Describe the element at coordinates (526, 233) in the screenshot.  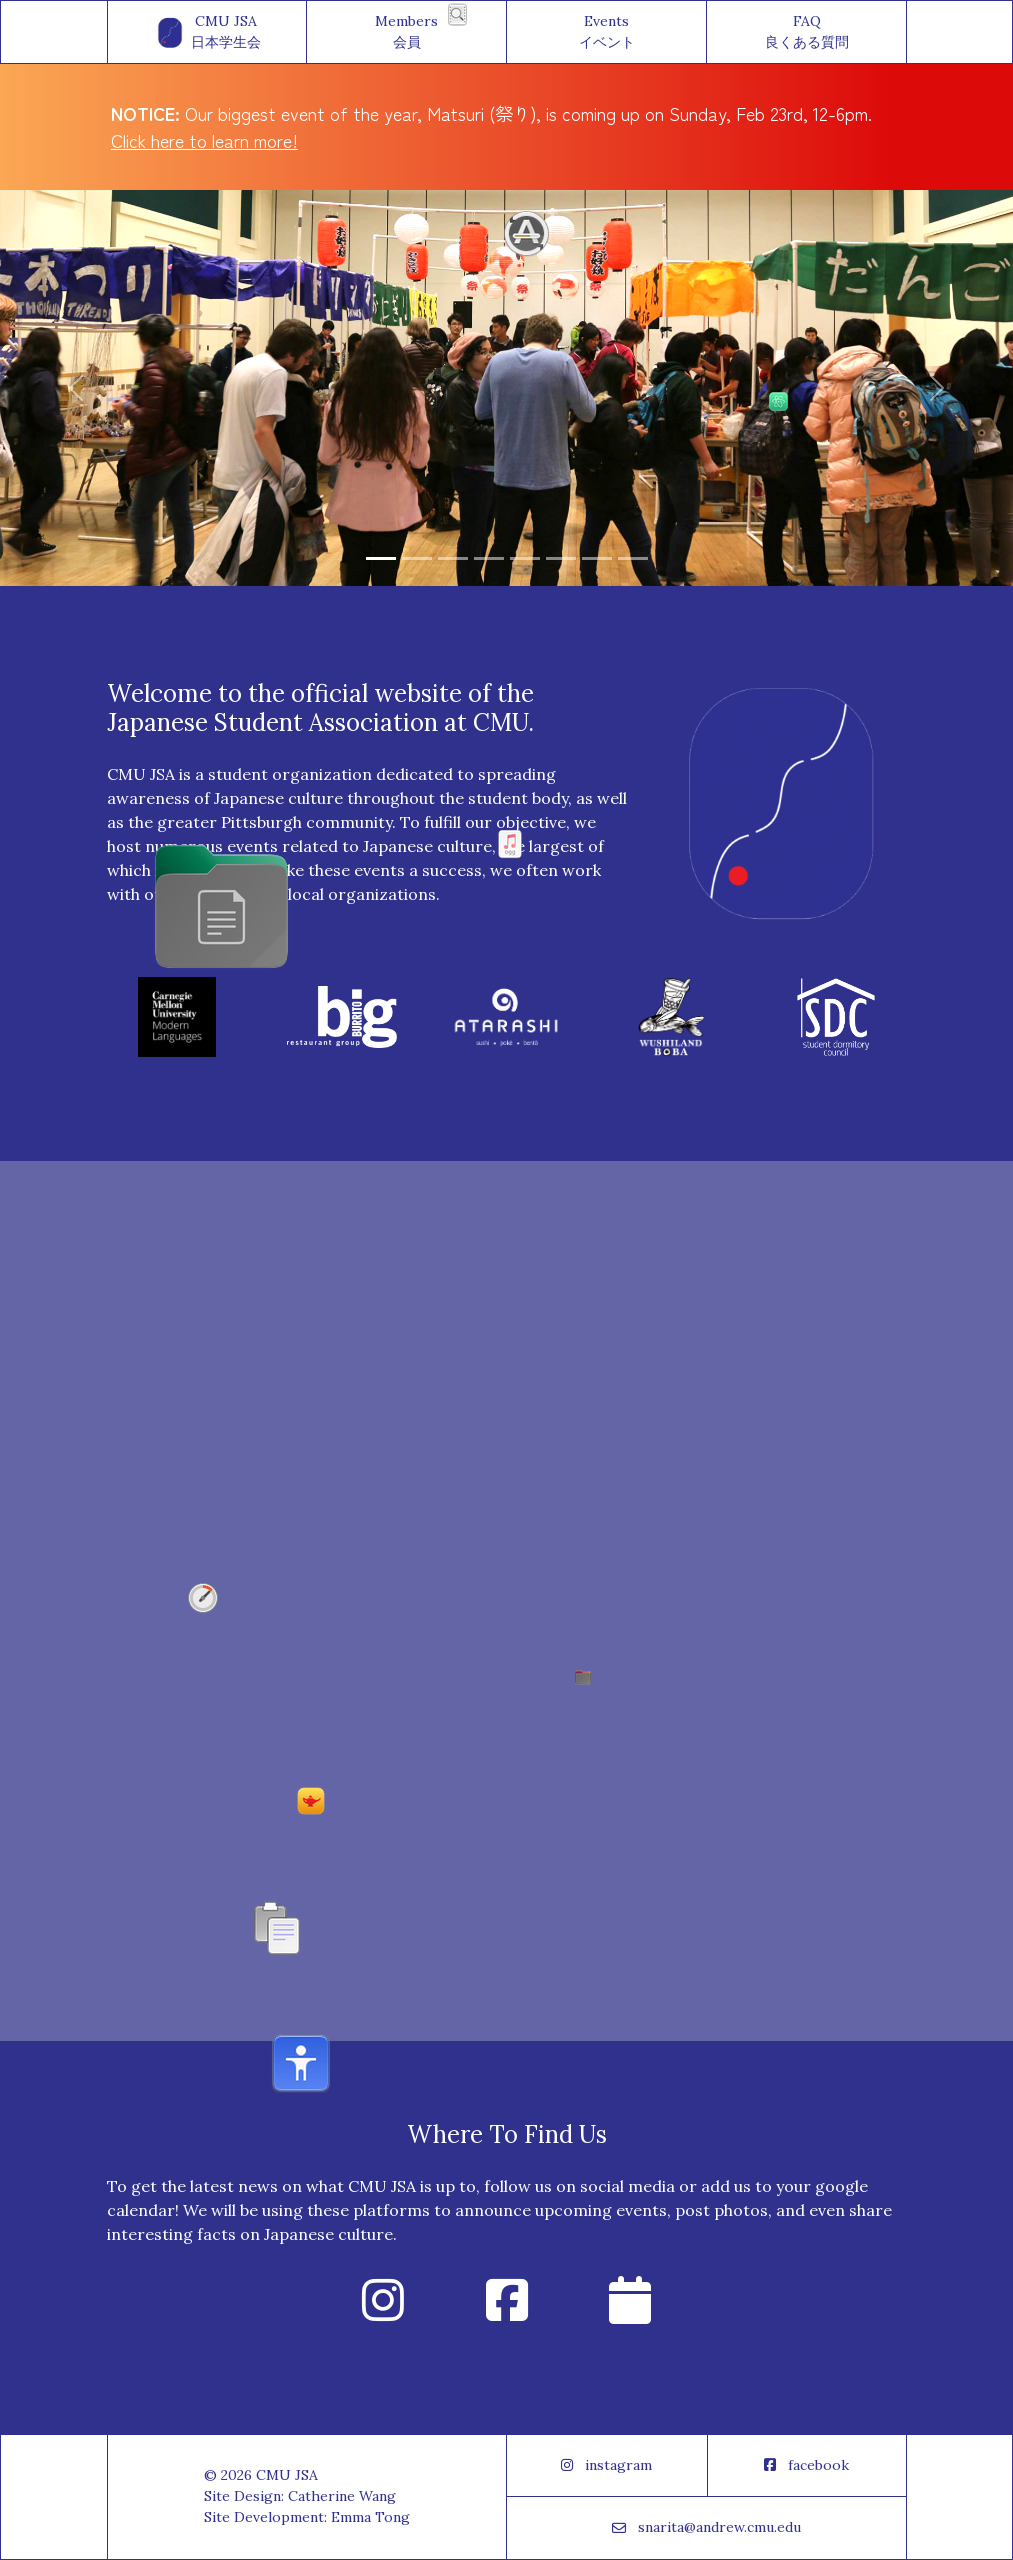
I see `open the software updater application` at that location.